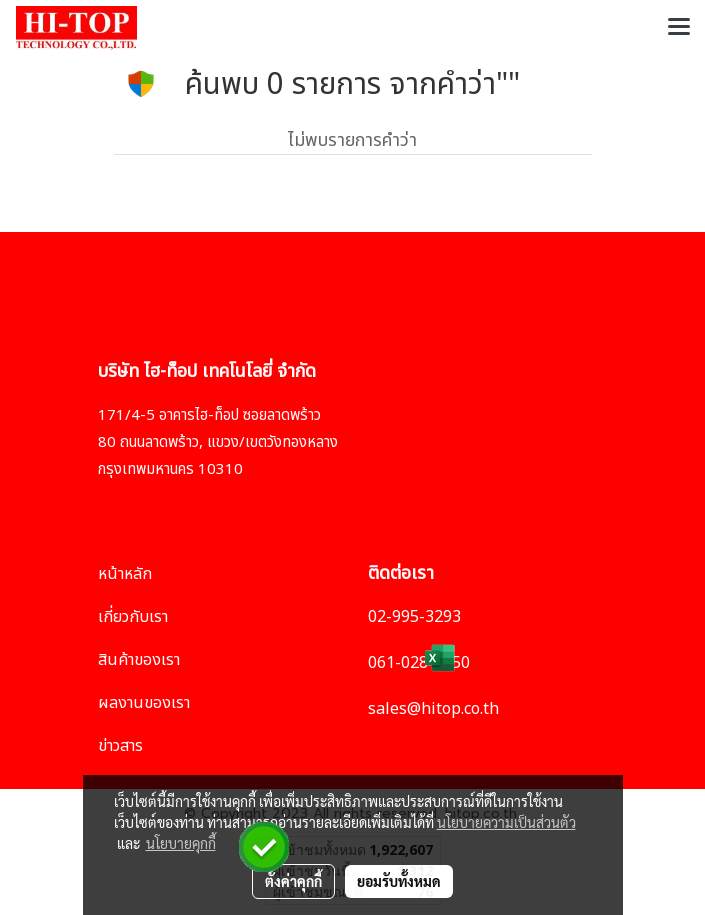 This screenshot has width=705, height=915. What do you see at coordinates (141, 84) in the screenshot?
I see `indicates Windows Firewall protection is active` at bounding box center [141, 84].